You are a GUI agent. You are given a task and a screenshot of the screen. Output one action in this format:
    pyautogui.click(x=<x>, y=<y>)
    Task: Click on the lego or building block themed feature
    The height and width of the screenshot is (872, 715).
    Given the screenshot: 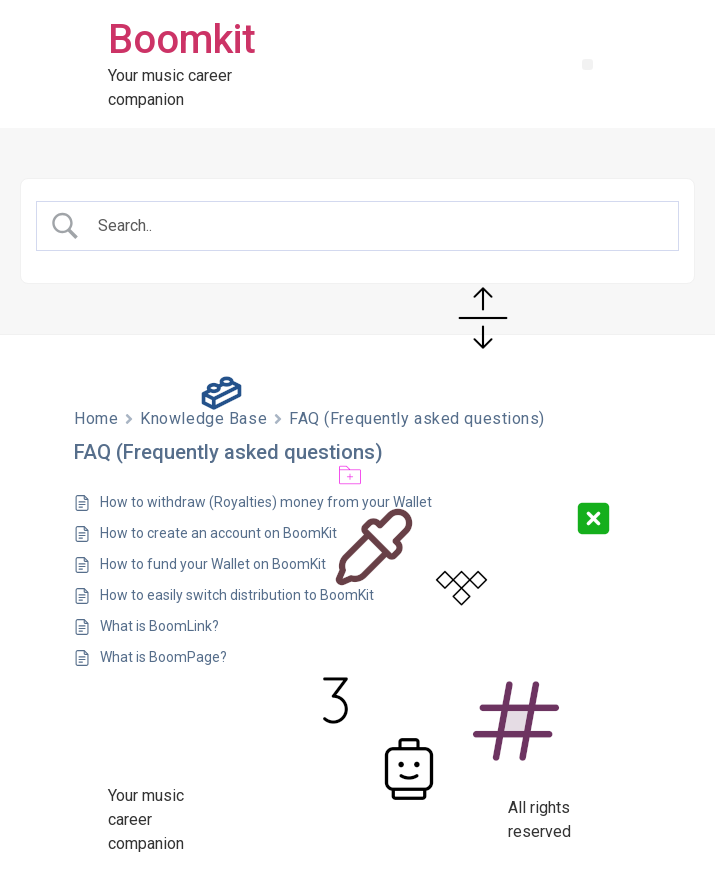 What is the action you would take?
    pyautogui.click(x=409, y=769)
    